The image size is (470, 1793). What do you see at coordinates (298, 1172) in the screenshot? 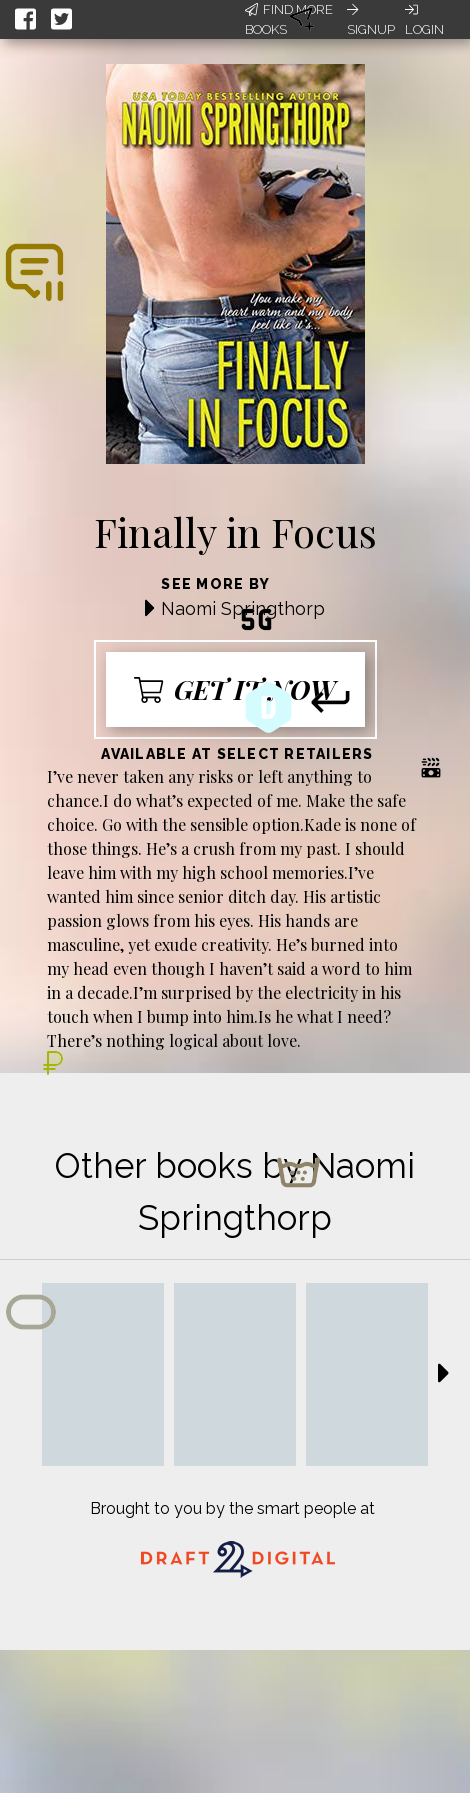
I see `wash at high temperature setting (5 dots)` at bounding box center [298, 1172].